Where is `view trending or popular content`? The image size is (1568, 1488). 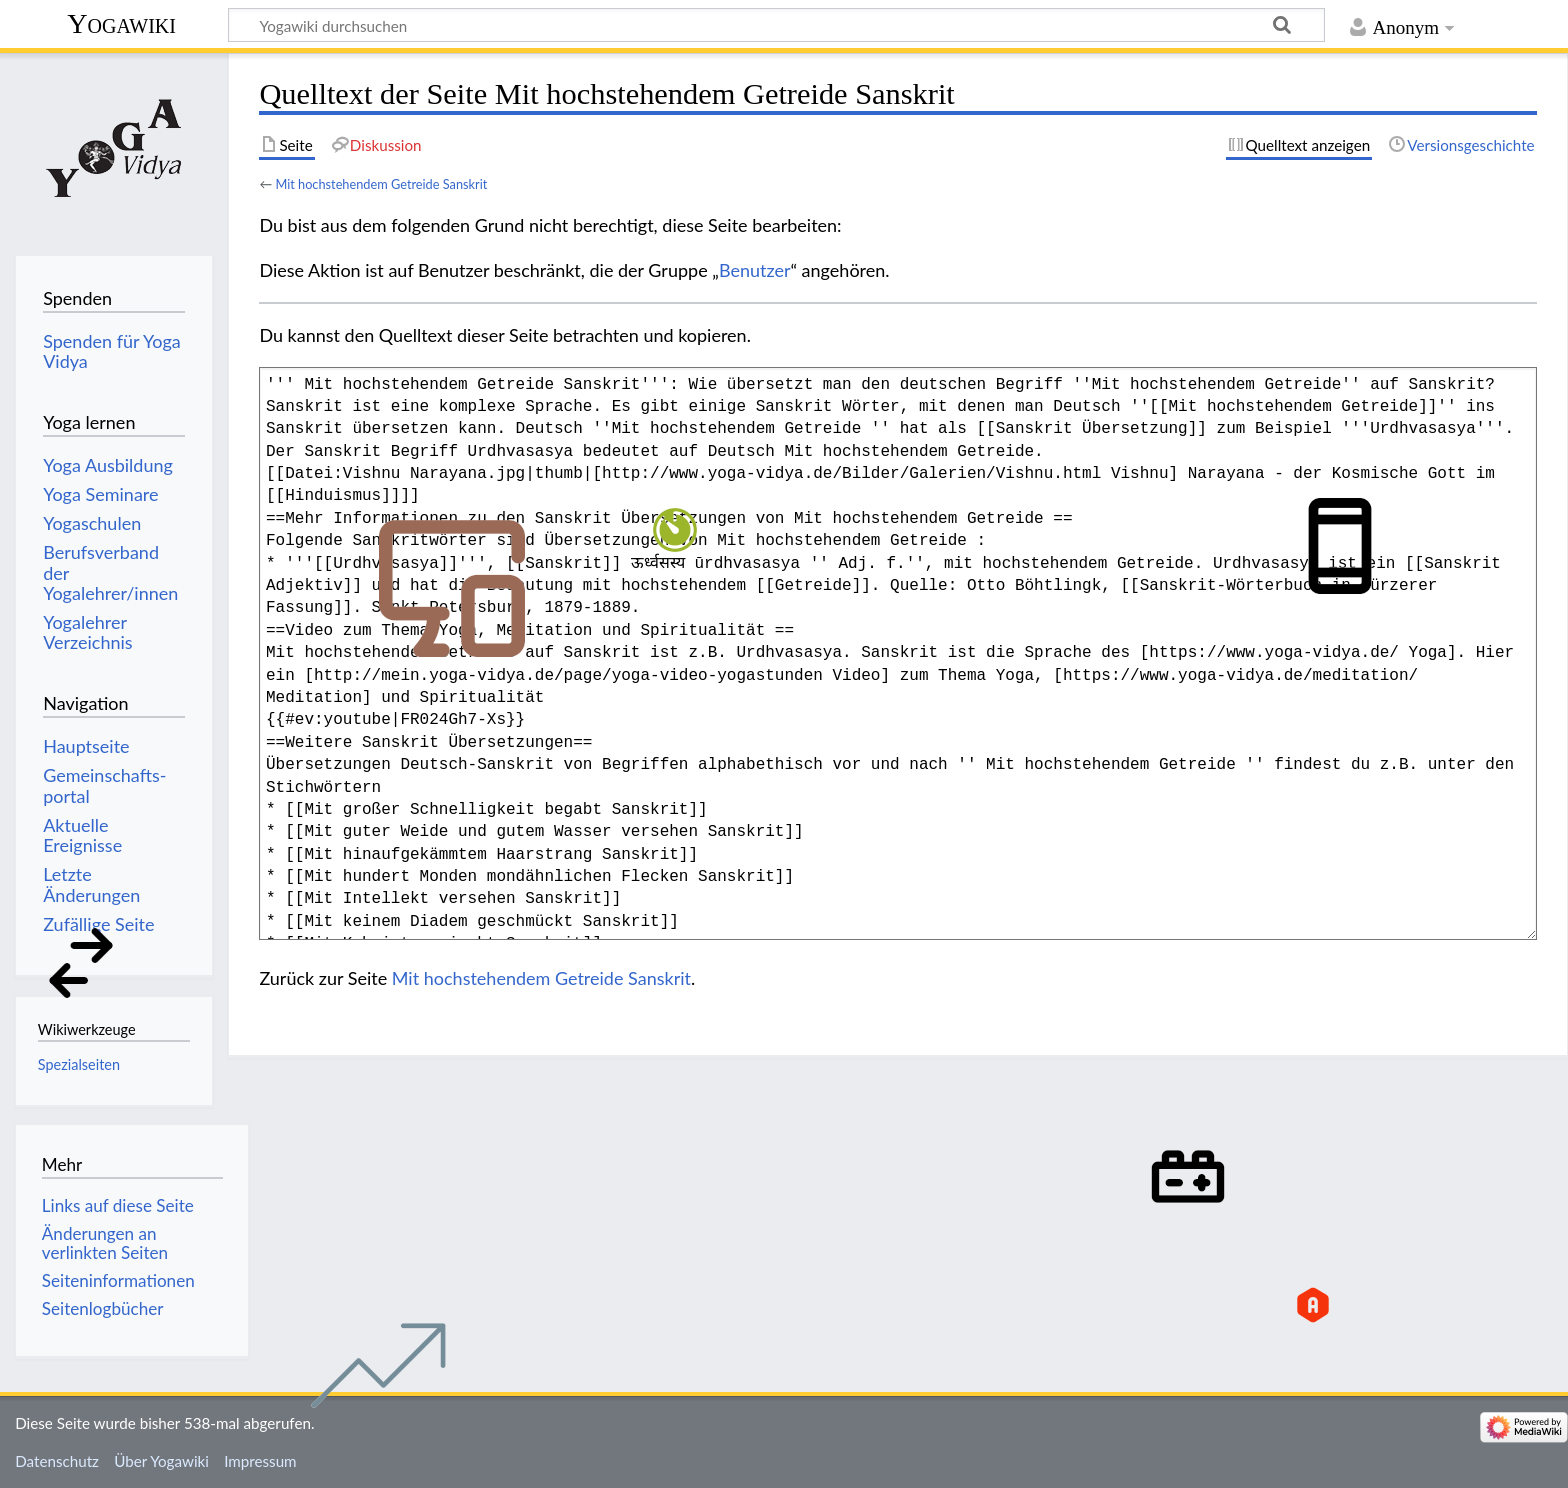 view trending or popular content is located at coordinates (378, 1370).